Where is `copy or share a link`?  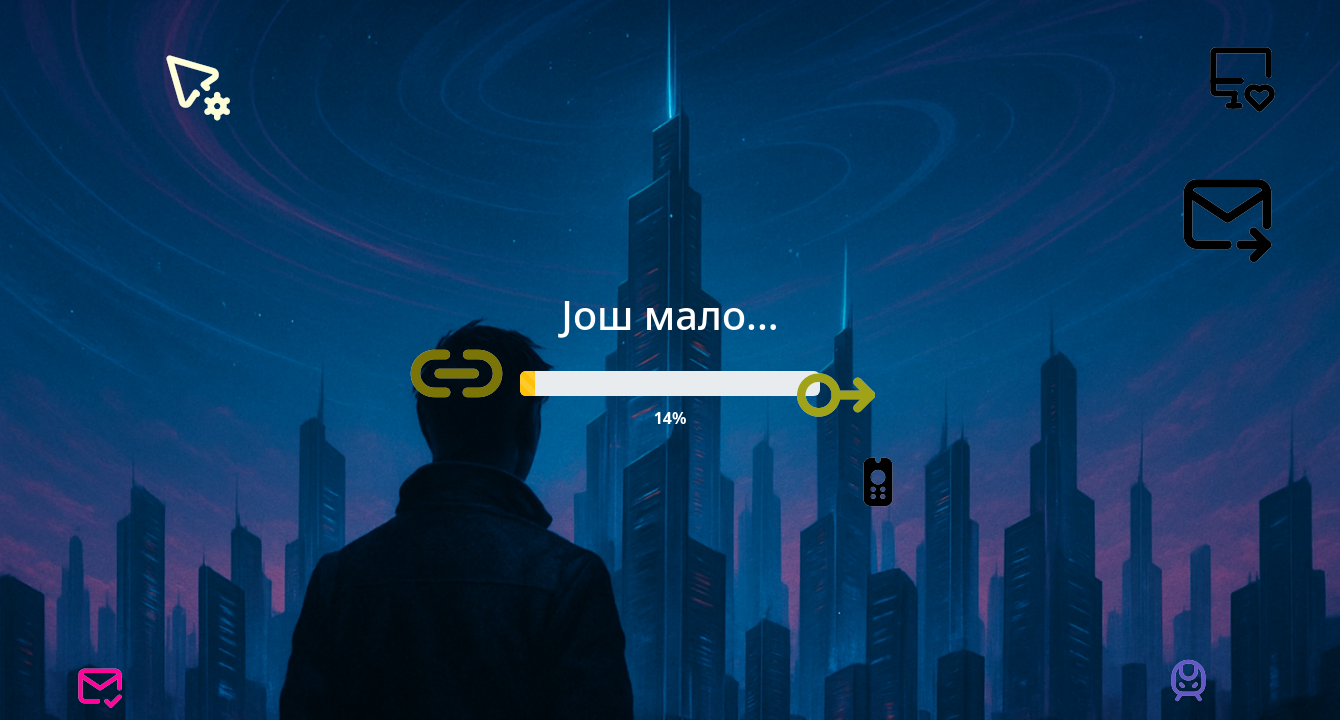
copy or share a link is located at coordinates (456, 373).